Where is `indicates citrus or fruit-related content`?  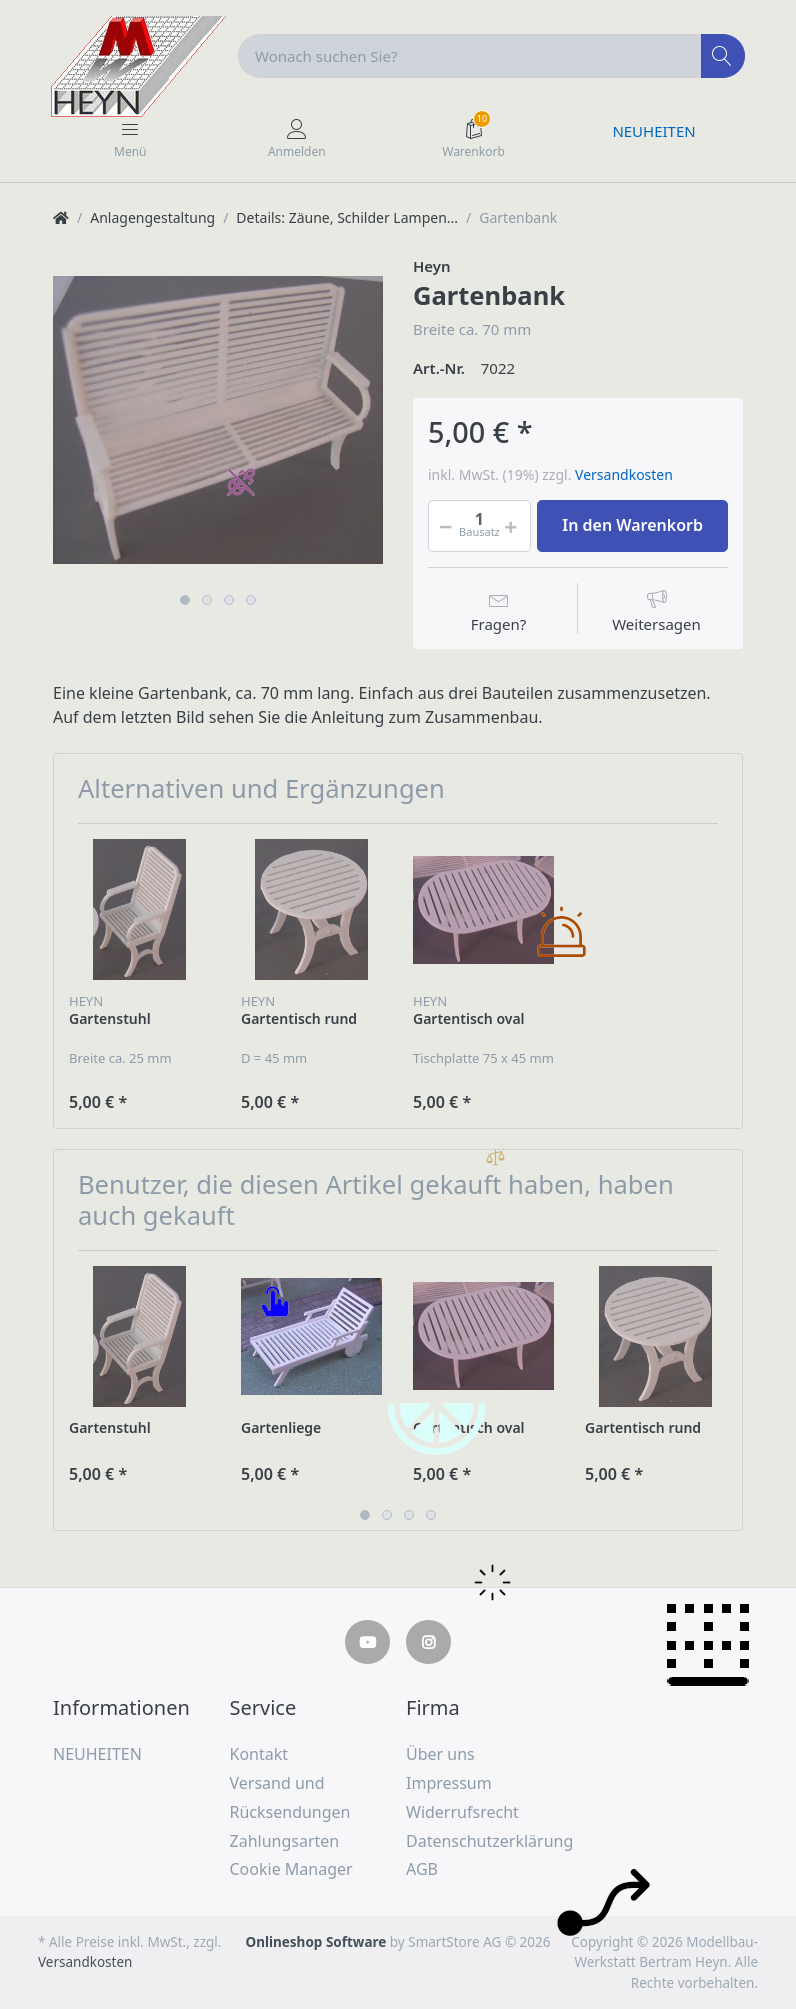 indicates citrus or fruit-related content is located at coordinates (436, 1421).